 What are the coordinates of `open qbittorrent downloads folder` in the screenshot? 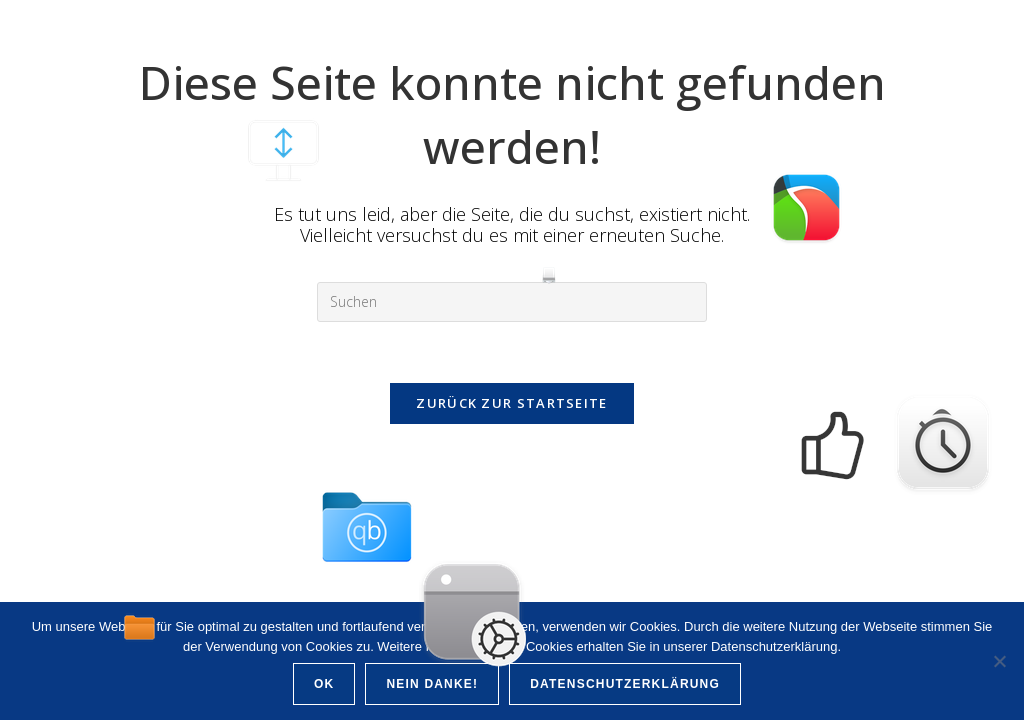 It's located at (366, 529).